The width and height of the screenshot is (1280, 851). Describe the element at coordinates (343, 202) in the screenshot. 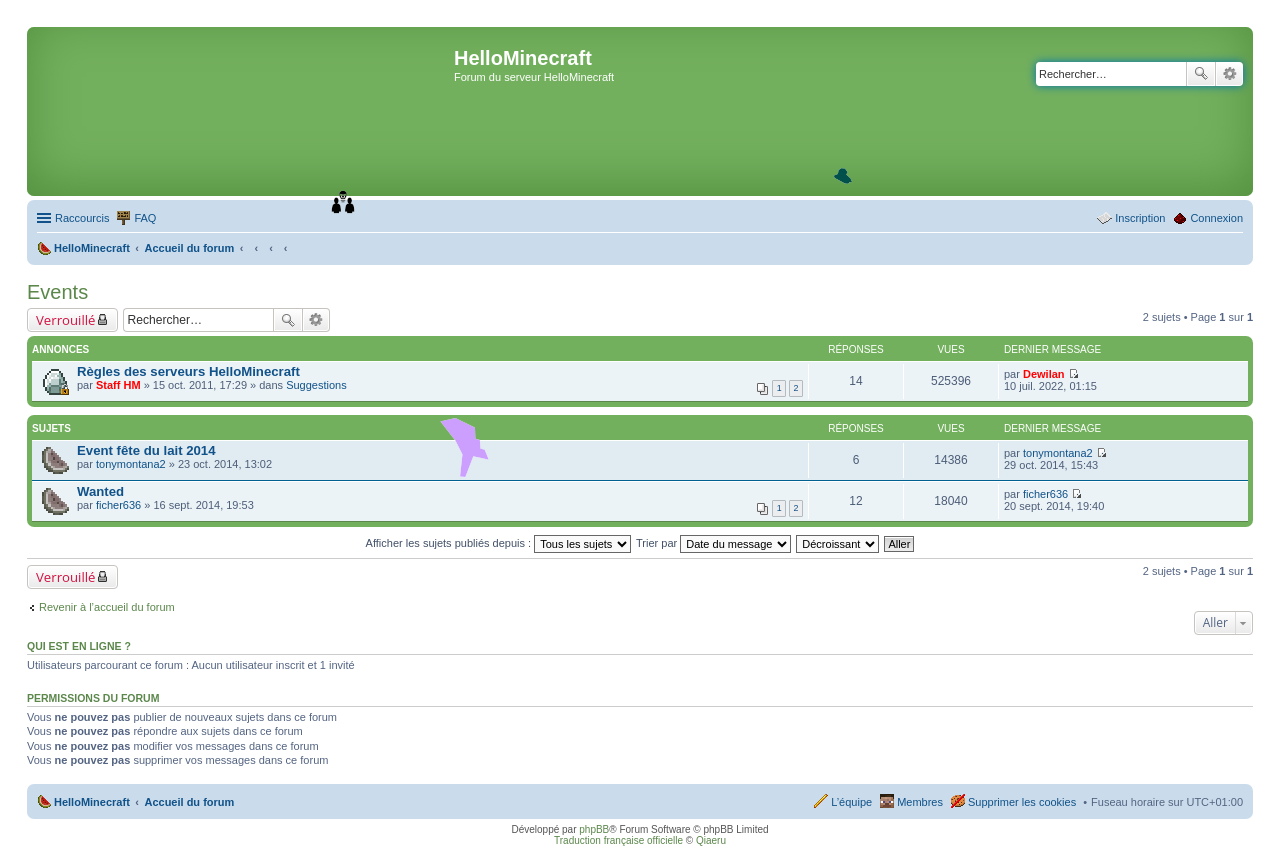

I see `start a team brainstorming session` at that location.